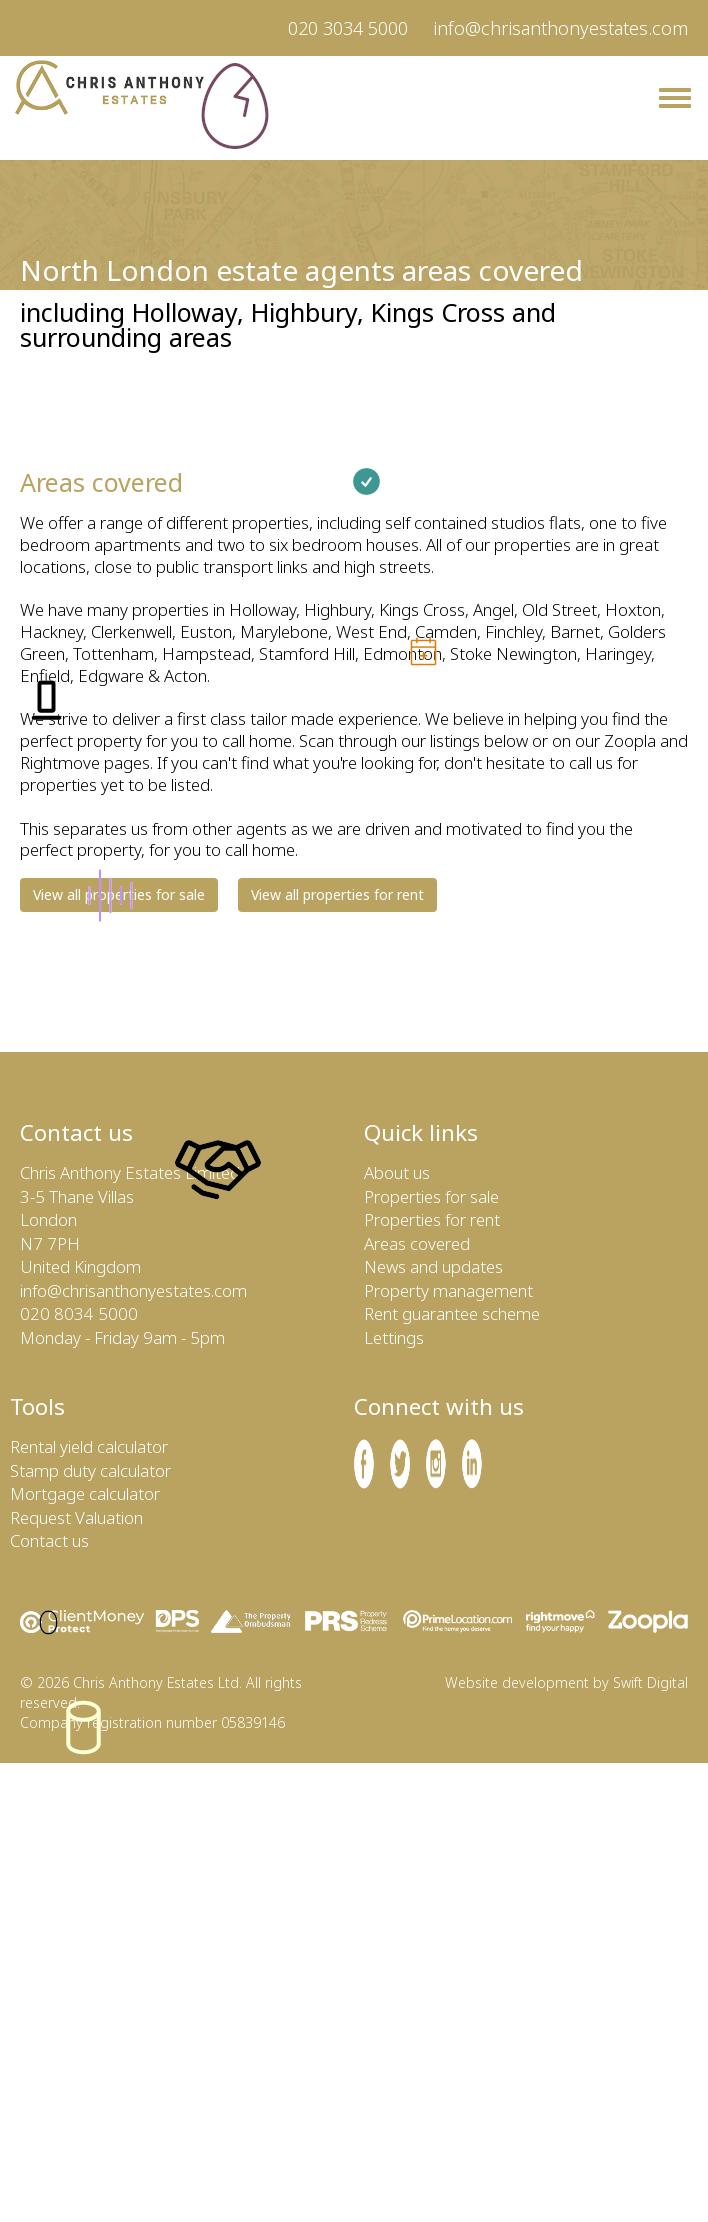 This screenshot has width=708, height=2222. I want to click on indicates a cracked or broken item, so click(235, 106).